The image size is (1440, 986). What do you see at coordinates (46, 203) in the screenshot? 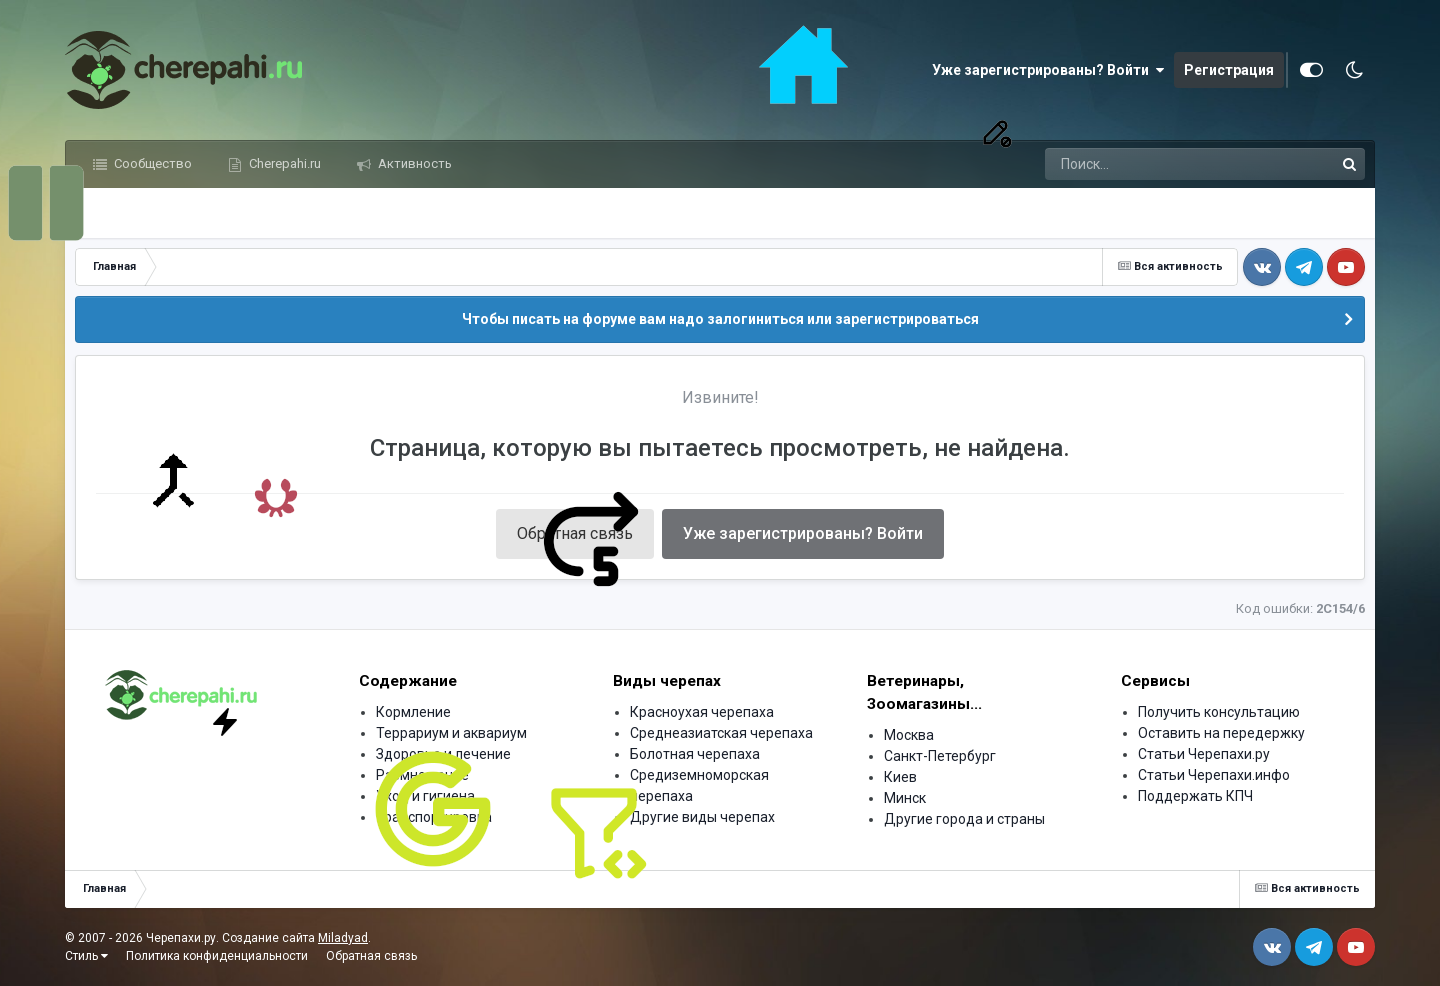
I see `switch to two-column layout` at bounding box center [46, 203].